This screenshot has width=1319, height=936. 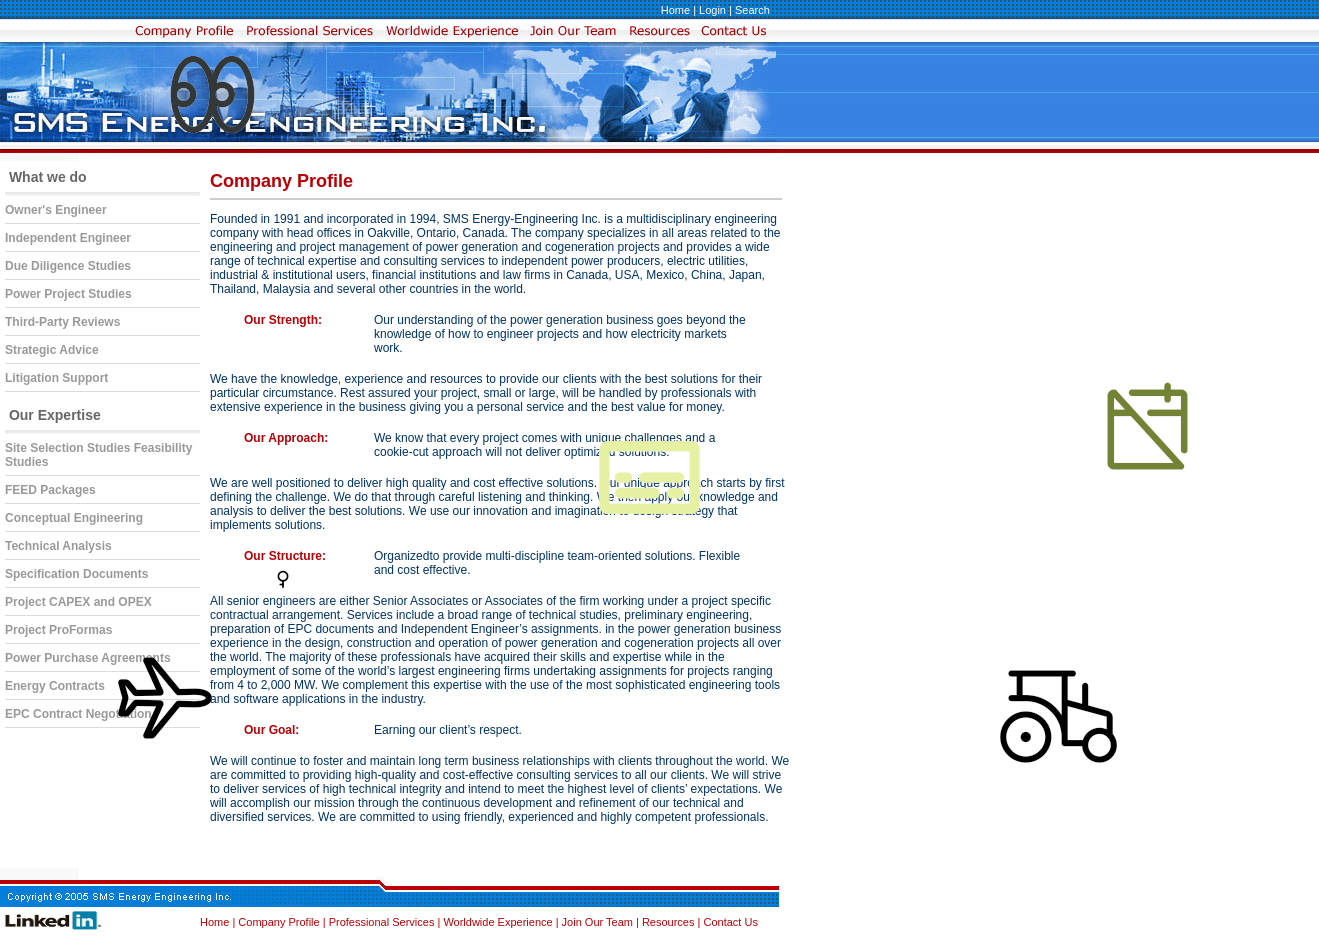 What do you see at coordinates (1056, 714) in the screenshot?
I see `access farming or agricultural features` at bounding box center [1056, 714].